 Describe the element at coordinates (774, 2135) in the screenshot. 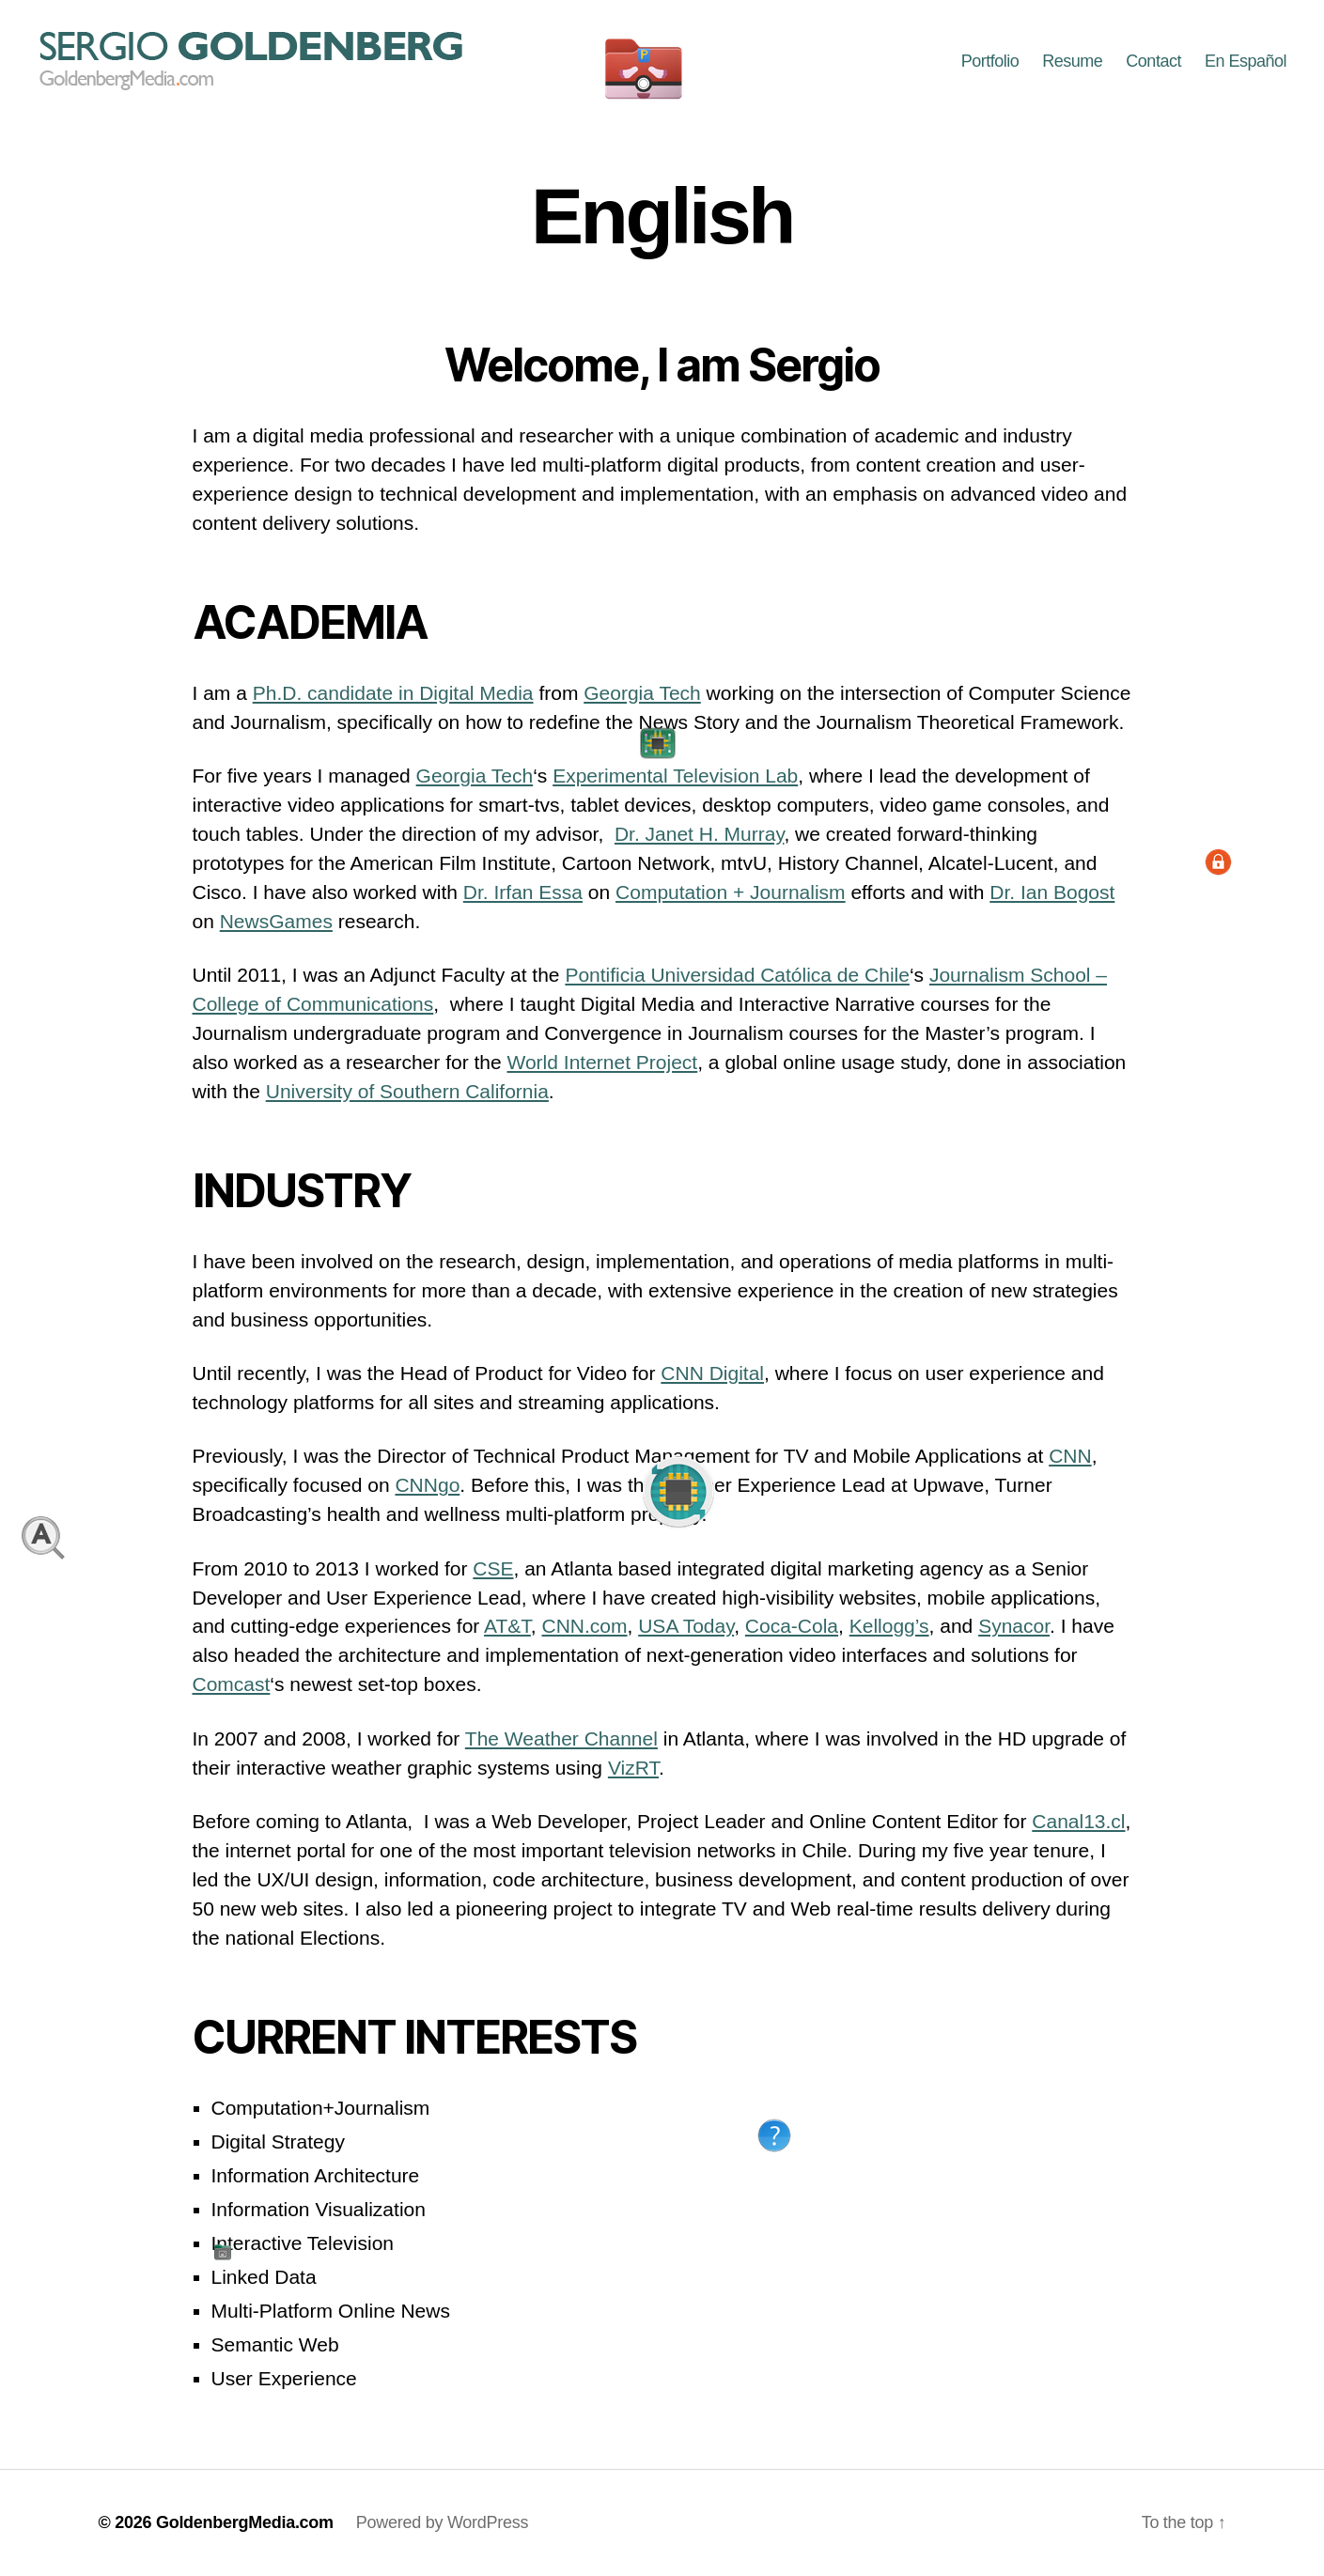

I see `access help documentation or support` at that location.